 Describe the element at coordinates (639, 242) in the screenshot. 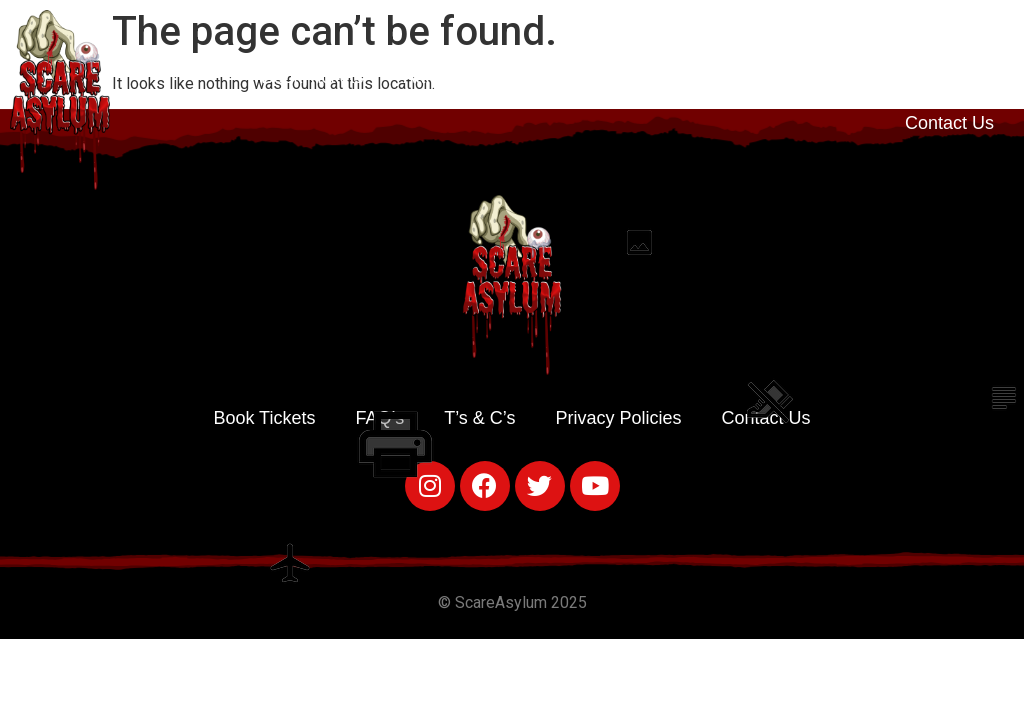

I see `view photos or images` at that location.